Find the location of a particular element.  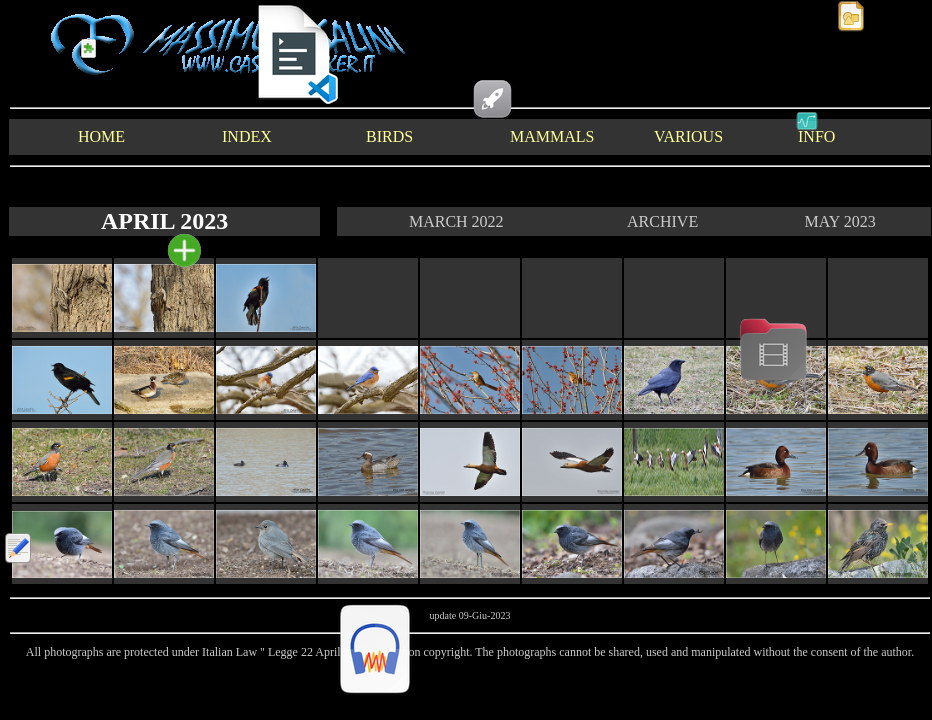

access startup and login session preferences is located at coordinates (492, 99).